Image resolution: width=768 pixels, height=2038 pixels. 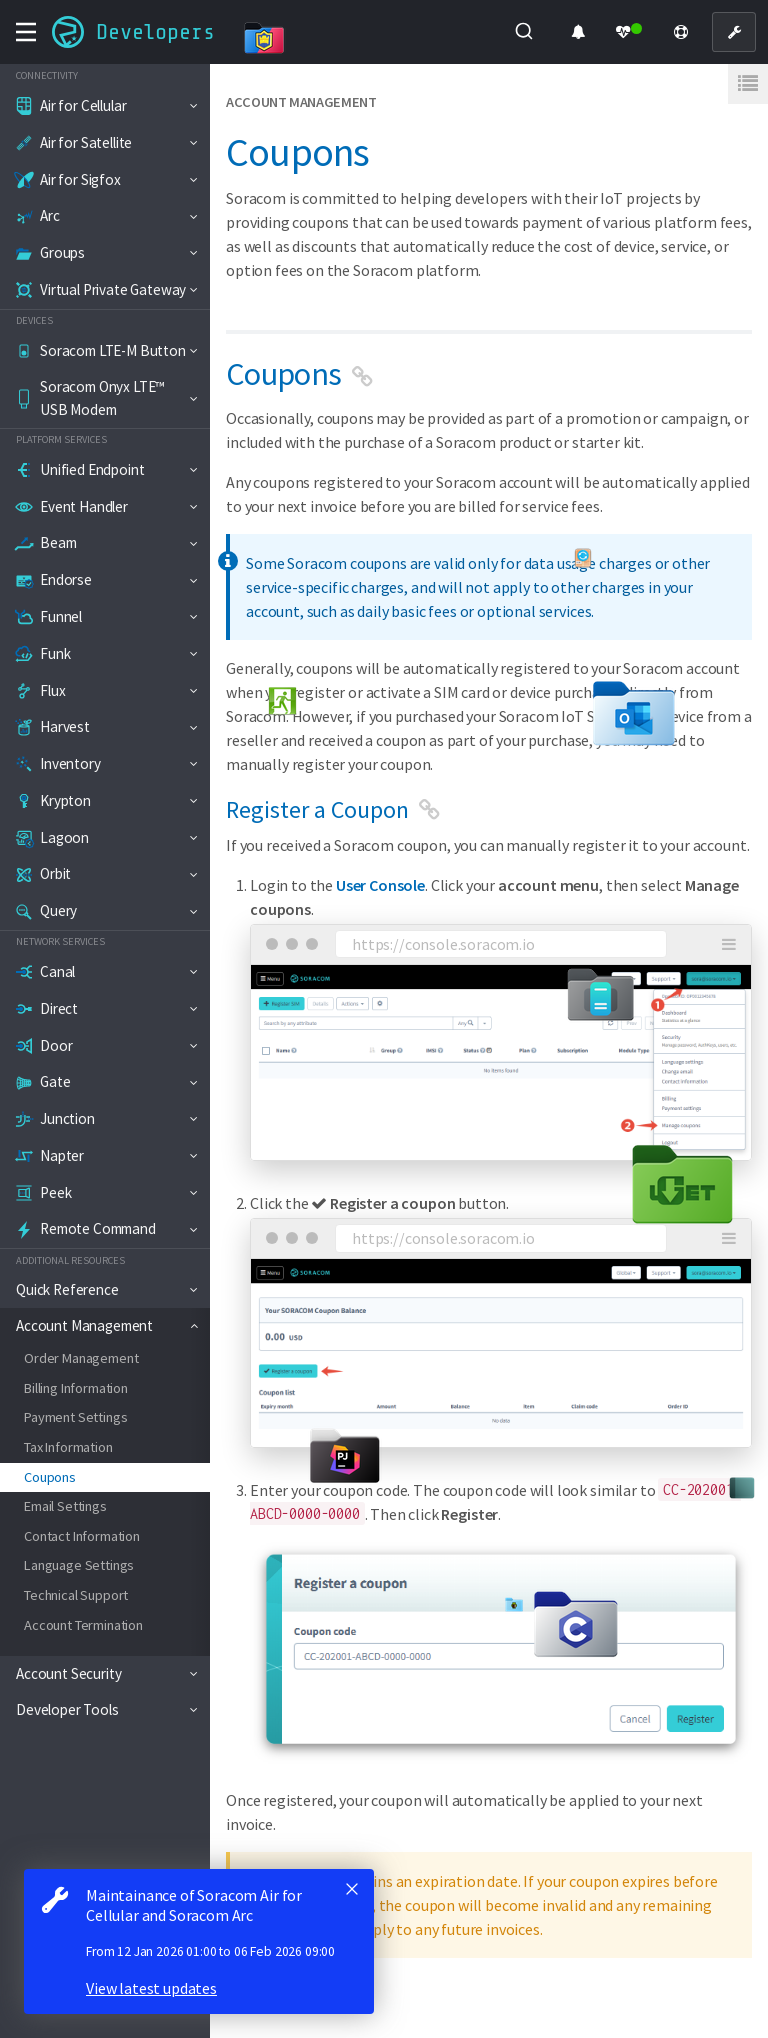 What do you see at coordinates (282, 701) in the screenshot?
I see `log out of your account` at bounding box center [282, 701].